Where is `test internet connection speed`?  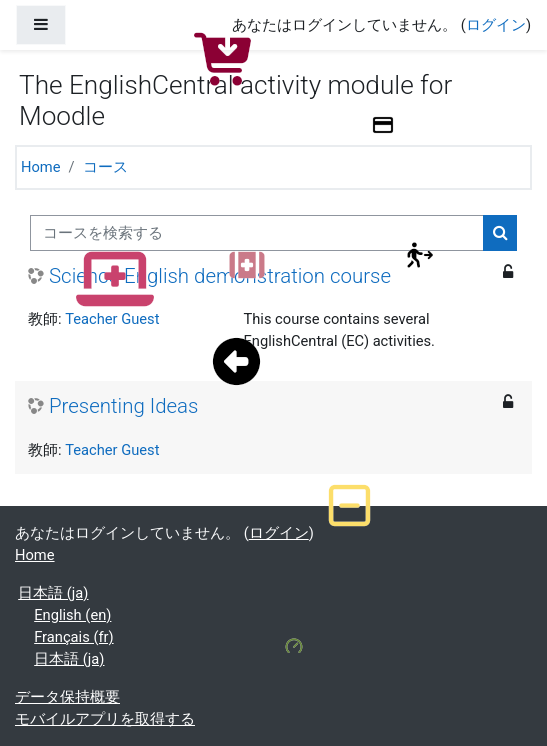 test internet connection speed is located at coordinates (294, 646).